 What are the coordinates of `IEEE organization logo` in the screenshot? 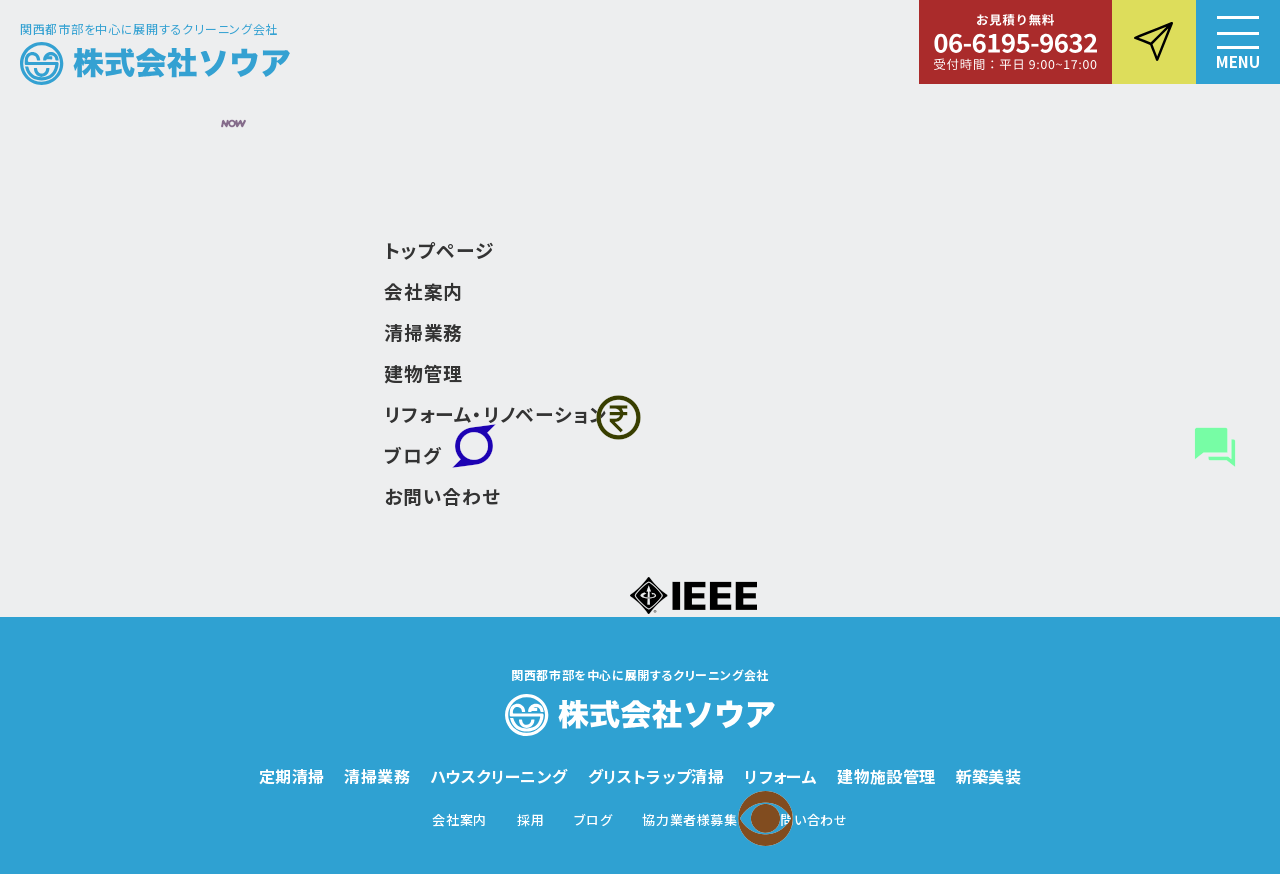 It's located at (693, 595).